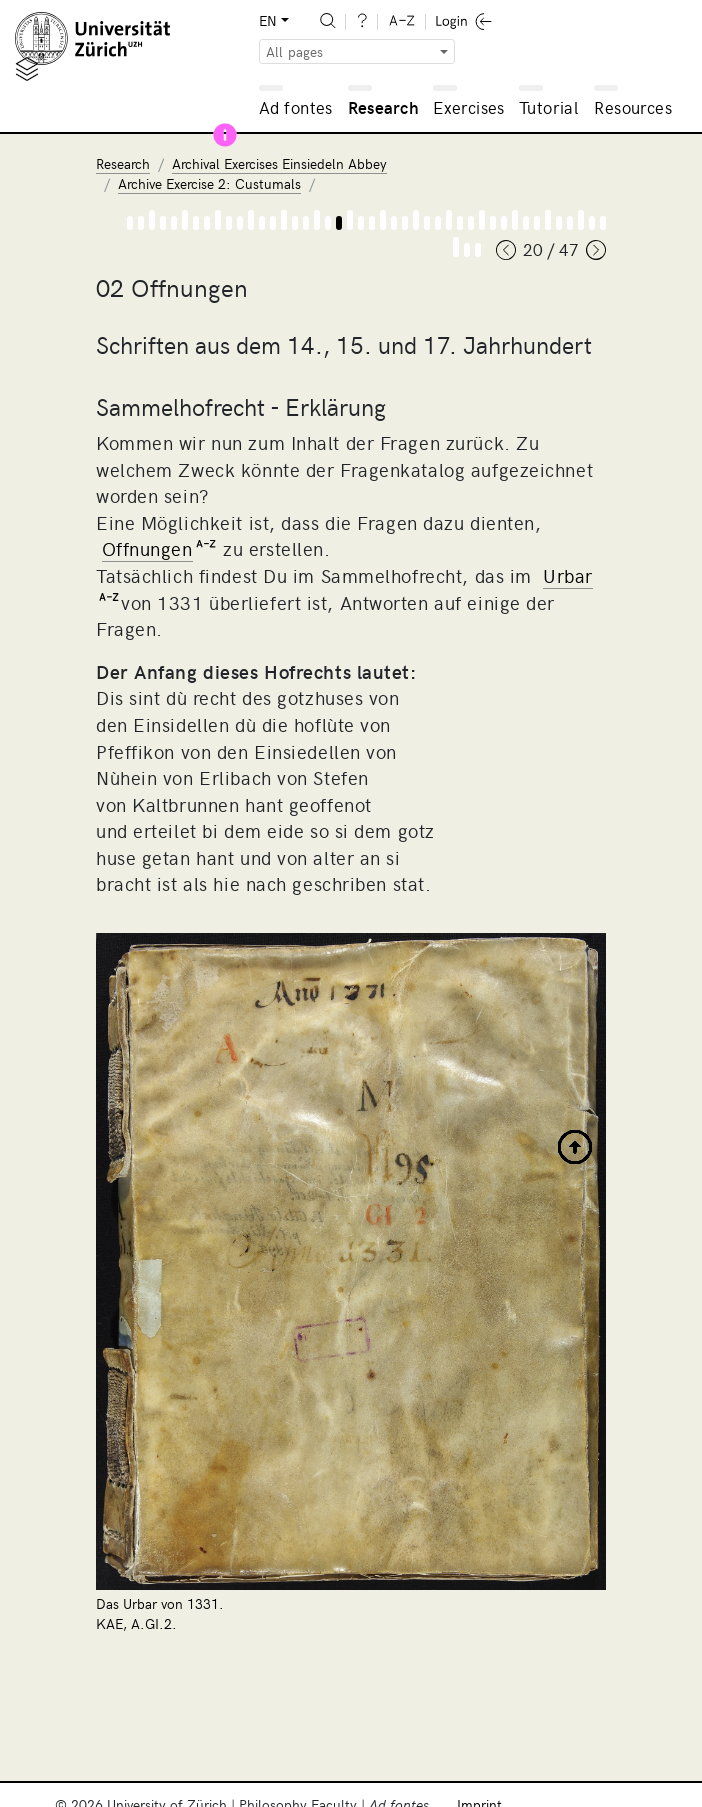  I want to click on view layers or stacked items, so click(27, 69).